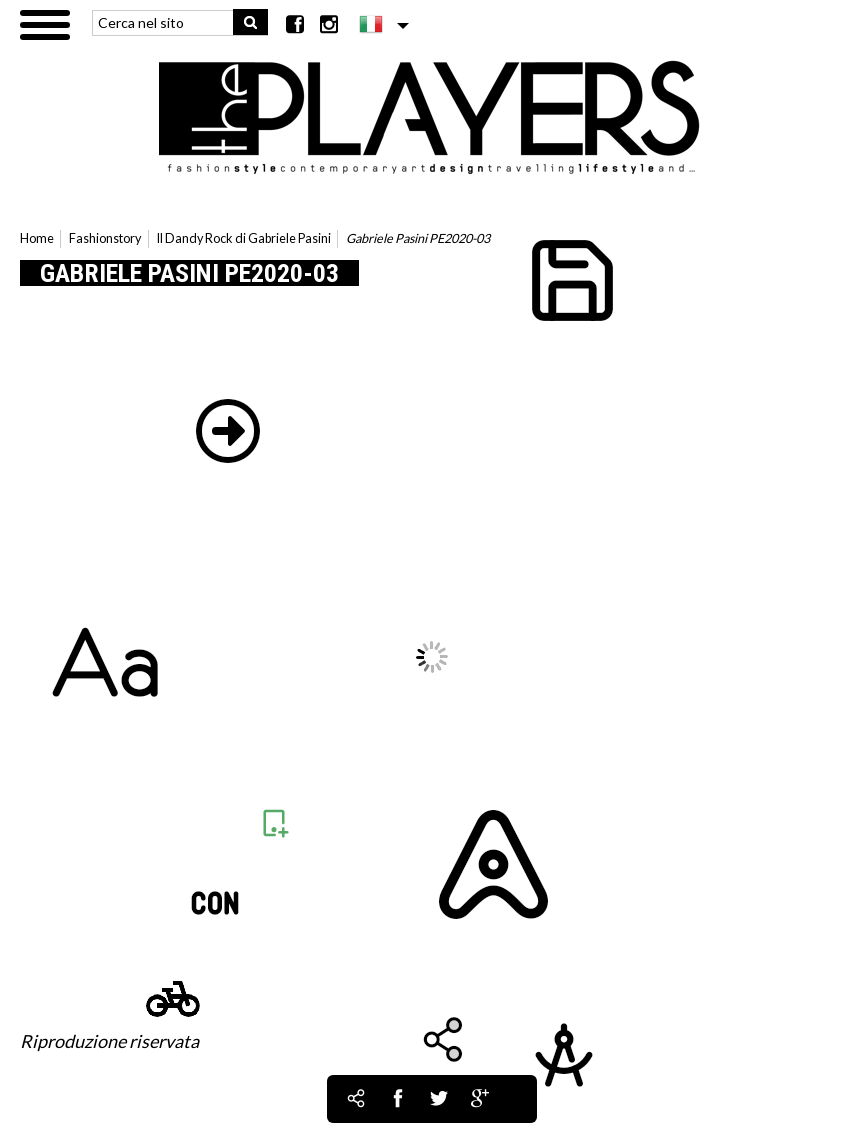  What do you see at coordinates (215, 903) in the screenshot?
I see `initiate an HTTP connection request` at bounding box center [215, 903].